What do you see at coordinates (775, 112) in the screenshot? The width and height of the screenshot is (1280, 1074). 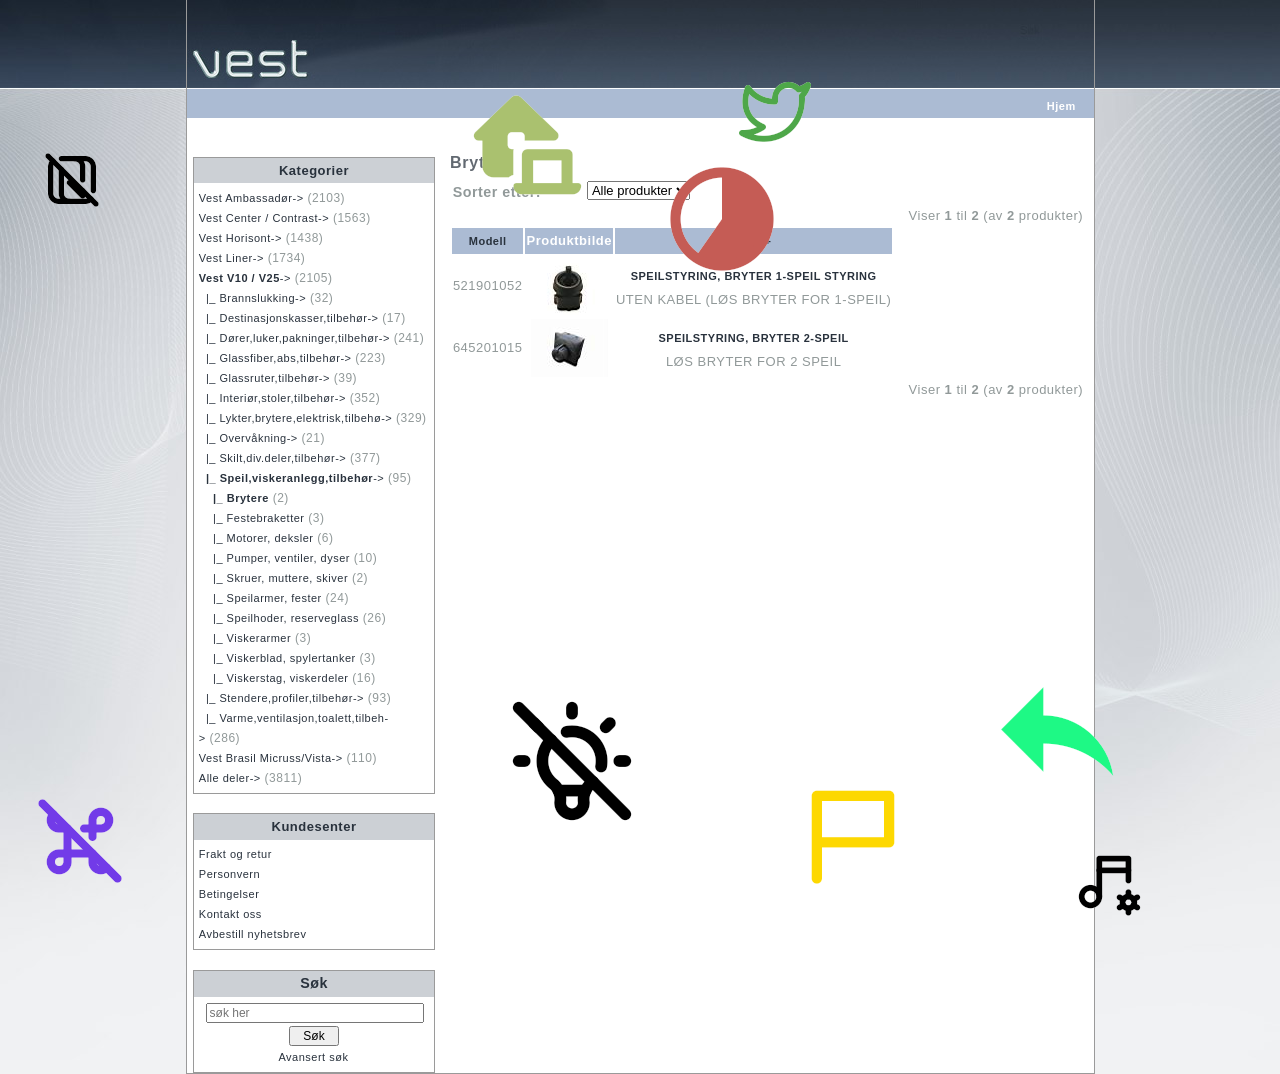 I see `open Twitter app or profile` at bounding box center [775, 112].